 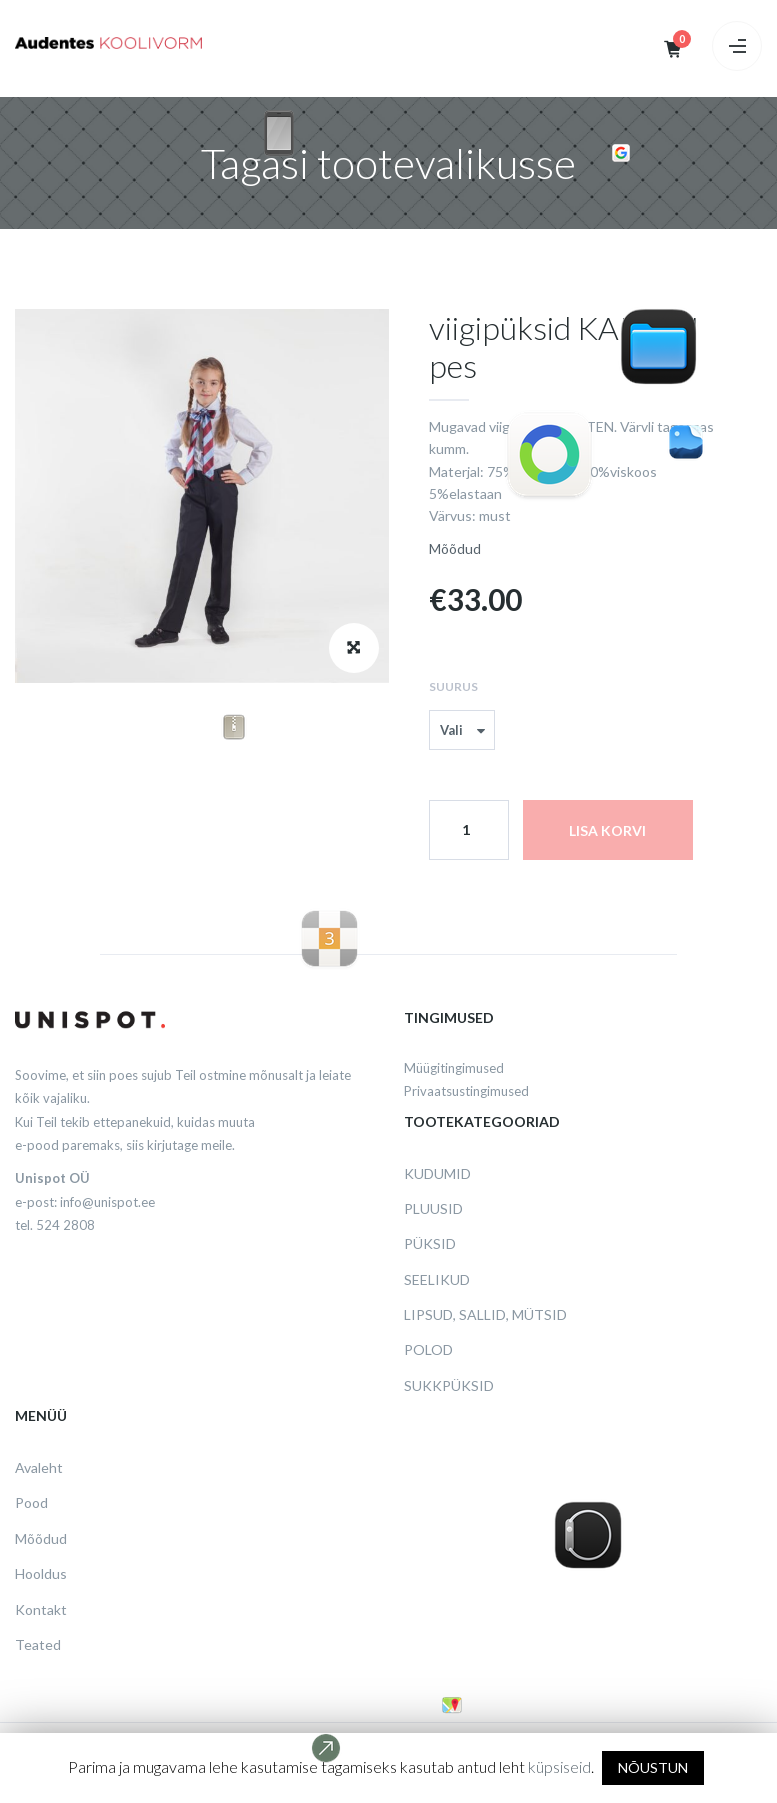 What do you see at coordinates (452, 1705) in the screenshot?
I see `open the maps application` at bounding box center [452, 1705].